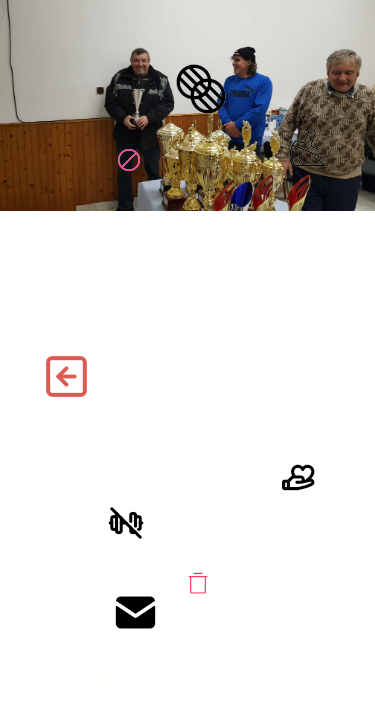 The image size is (375, 720). Describe the element at coordinates (66, 376) in the screenshot. I see `go back to the previous screen` at that location.